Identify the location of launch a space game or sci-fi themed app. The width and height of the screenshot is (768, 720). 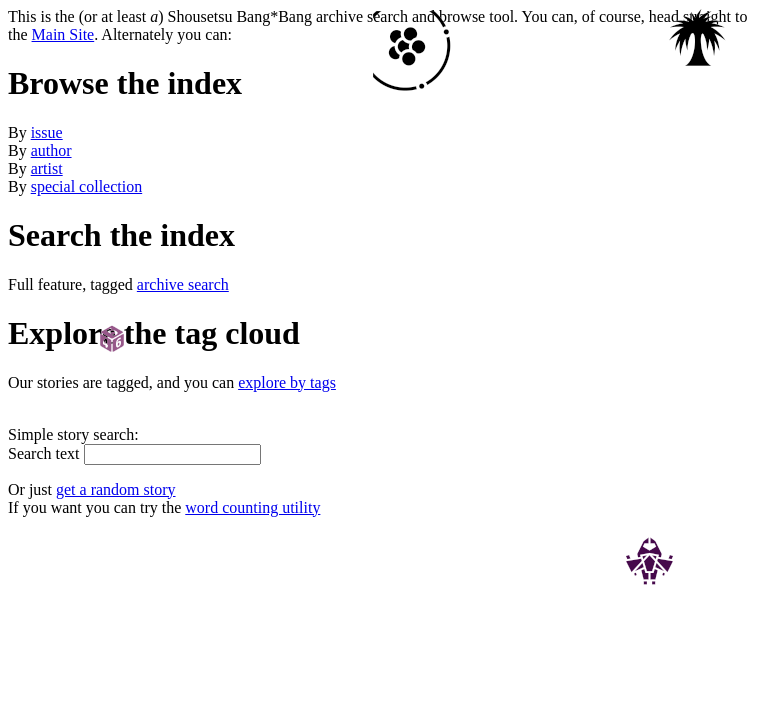
(649, 560).